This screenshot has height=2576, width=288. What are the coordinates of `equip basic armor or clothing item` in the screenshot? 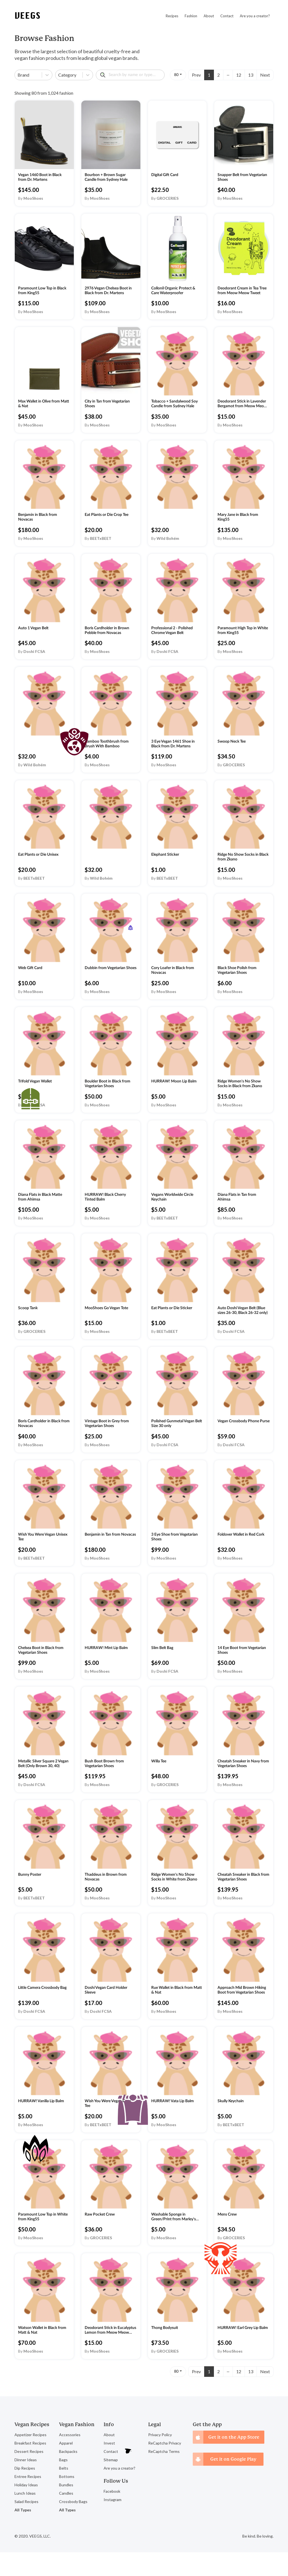 It's located at (133, 2110).